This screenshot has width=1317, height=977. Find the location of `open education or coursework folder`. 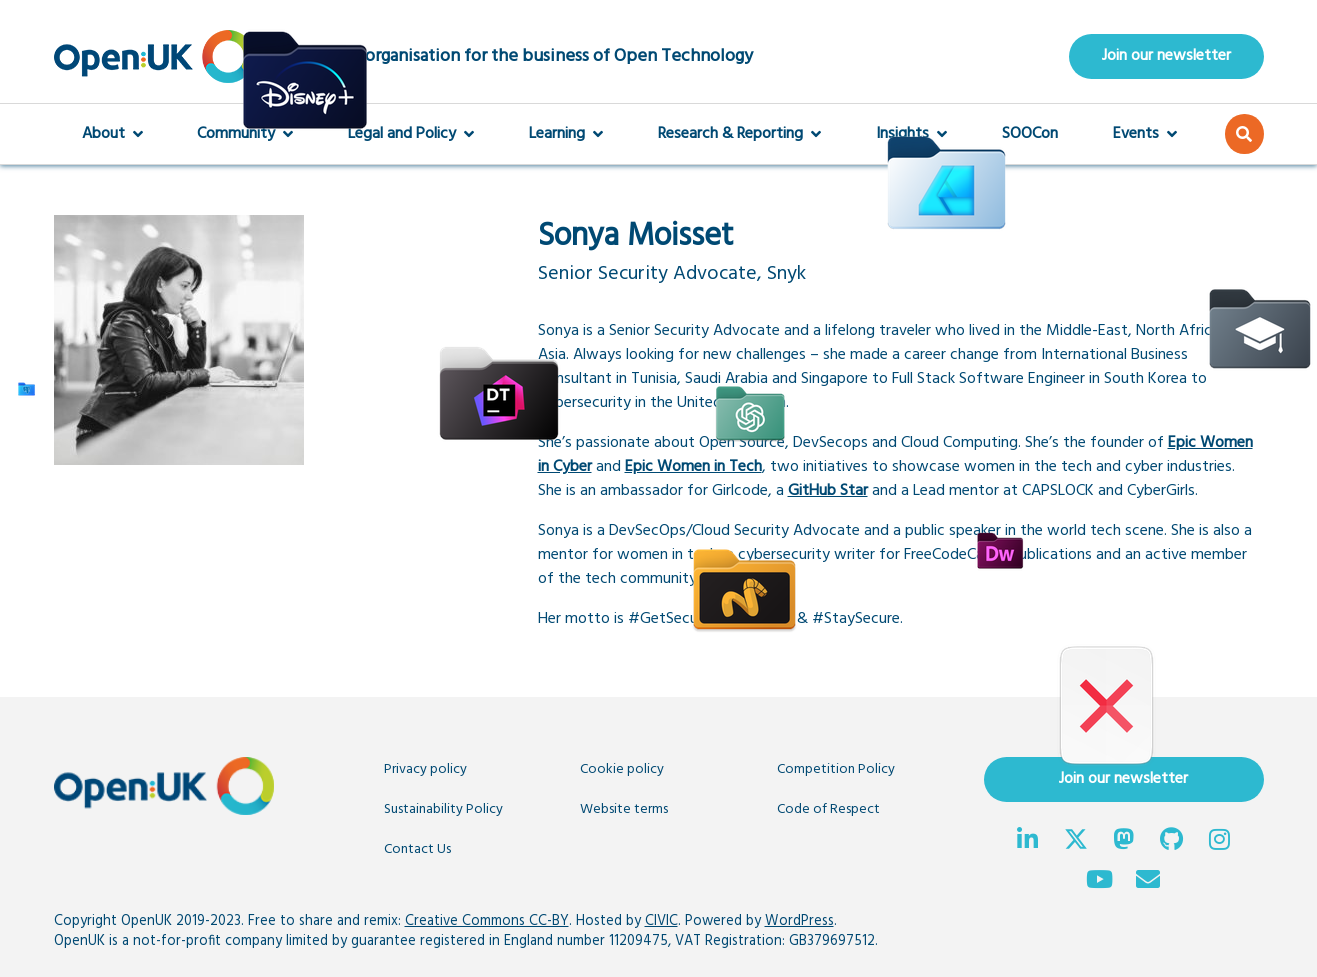

open education or coursework folder is located at coordinates (1259, 331).